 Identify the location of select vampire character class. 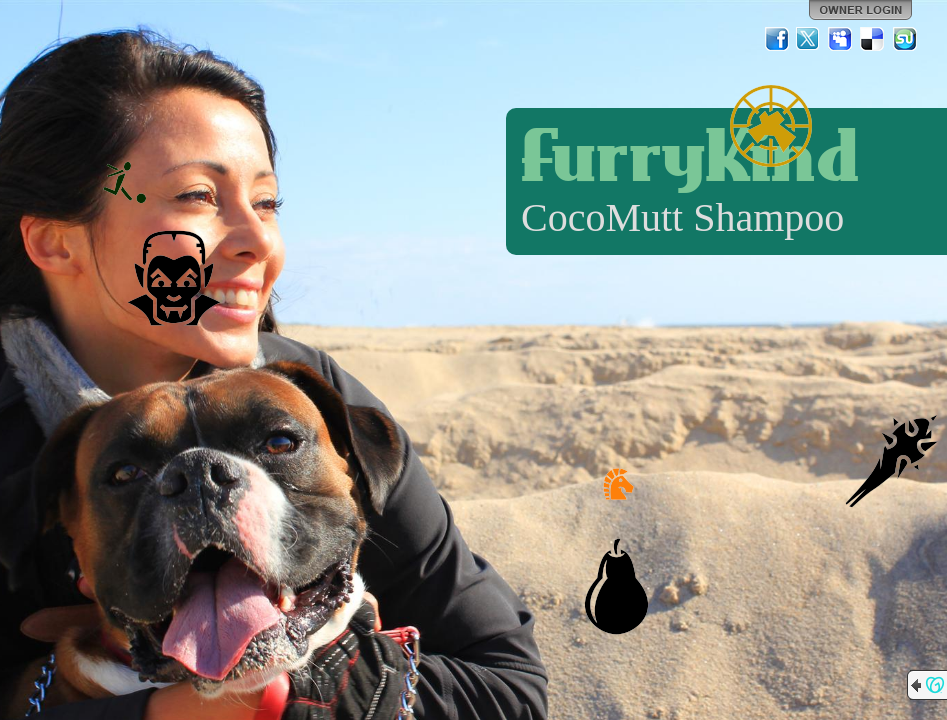
(174, 278).